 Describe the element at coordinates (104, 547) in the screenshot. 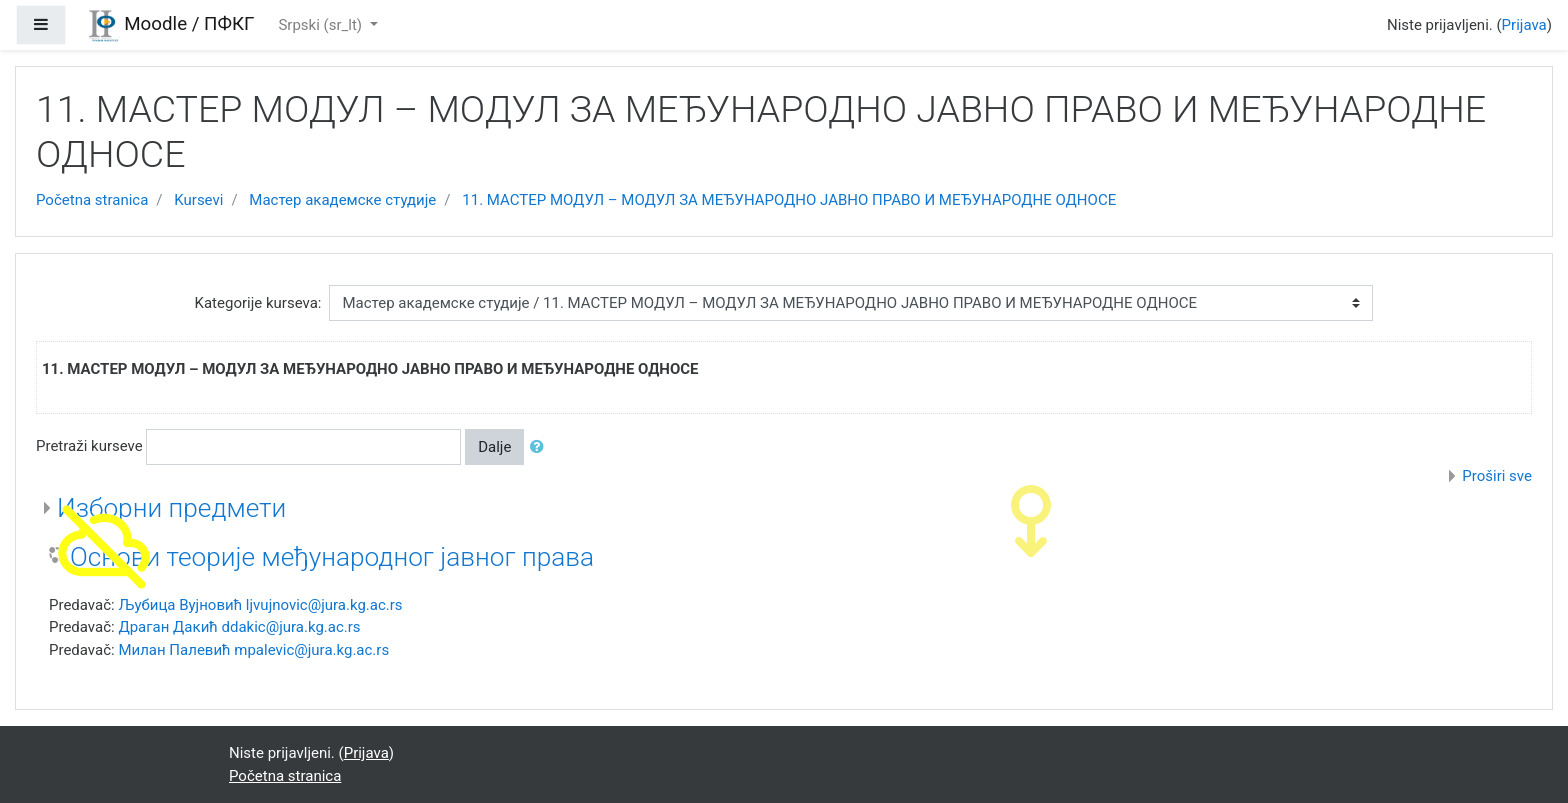

I see `cloud sync or storage is unavailable` at that location.